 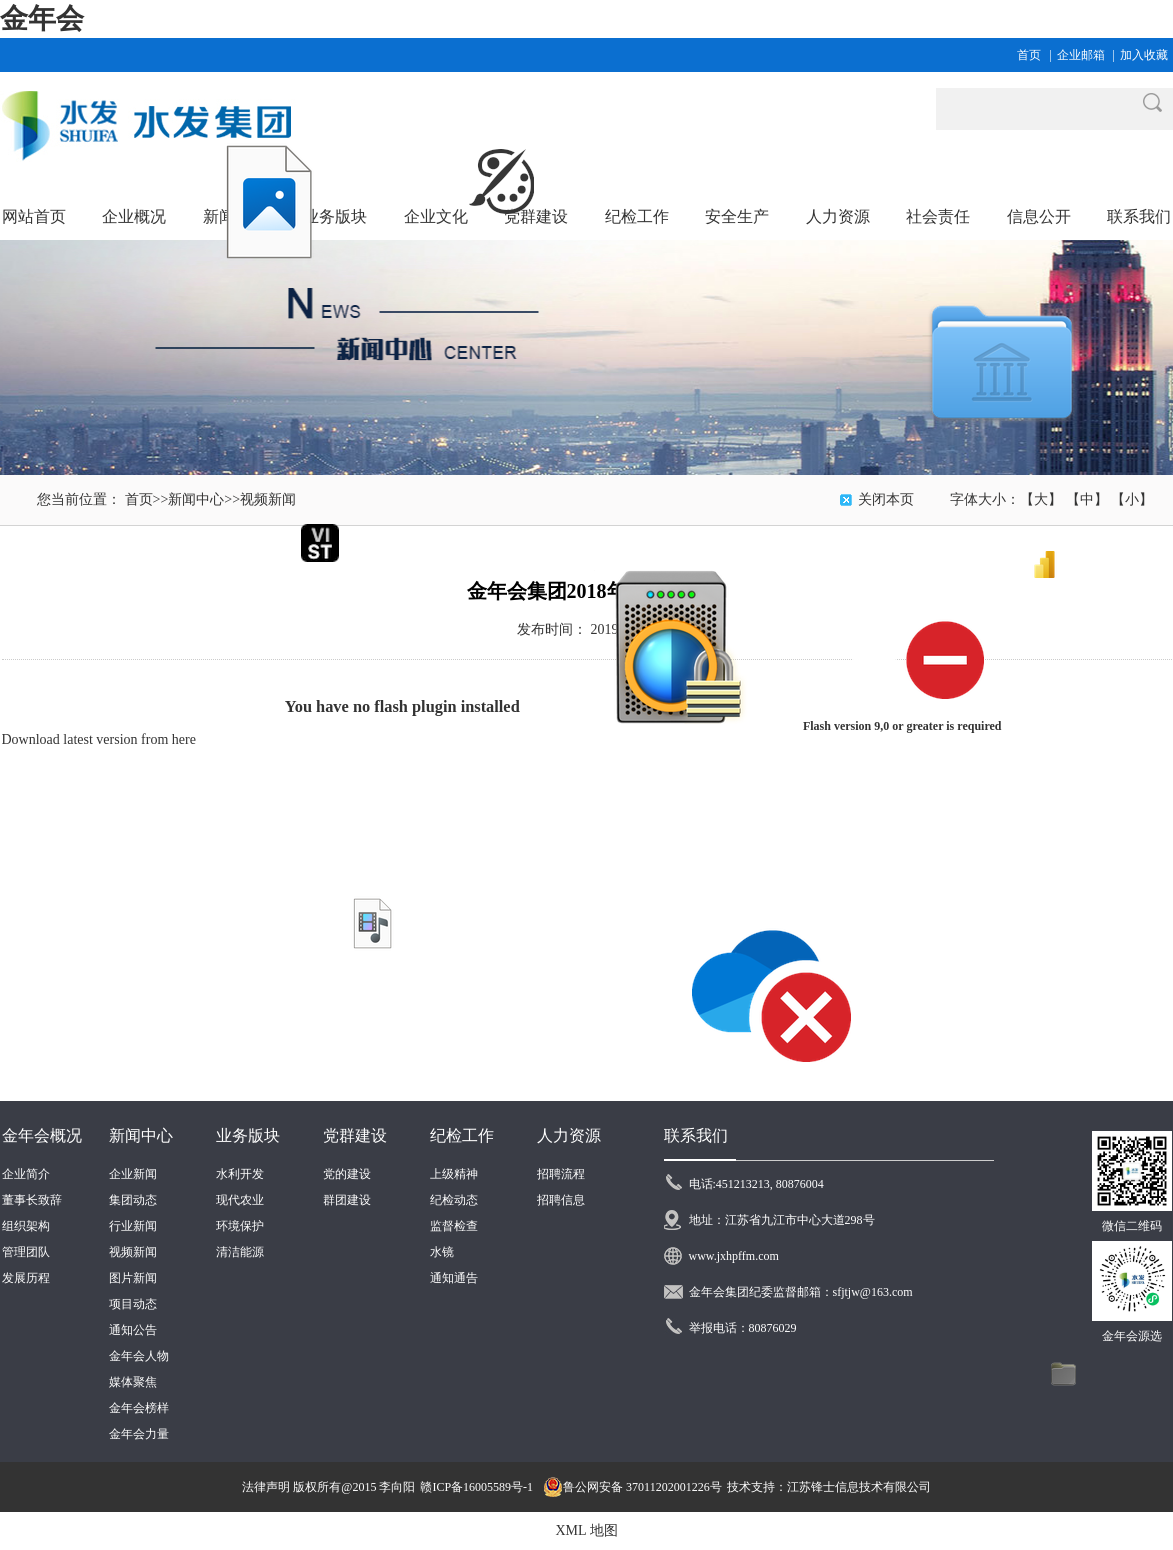 I want to click on locked RAID 1 storage drive, so click(x=671, y=647).